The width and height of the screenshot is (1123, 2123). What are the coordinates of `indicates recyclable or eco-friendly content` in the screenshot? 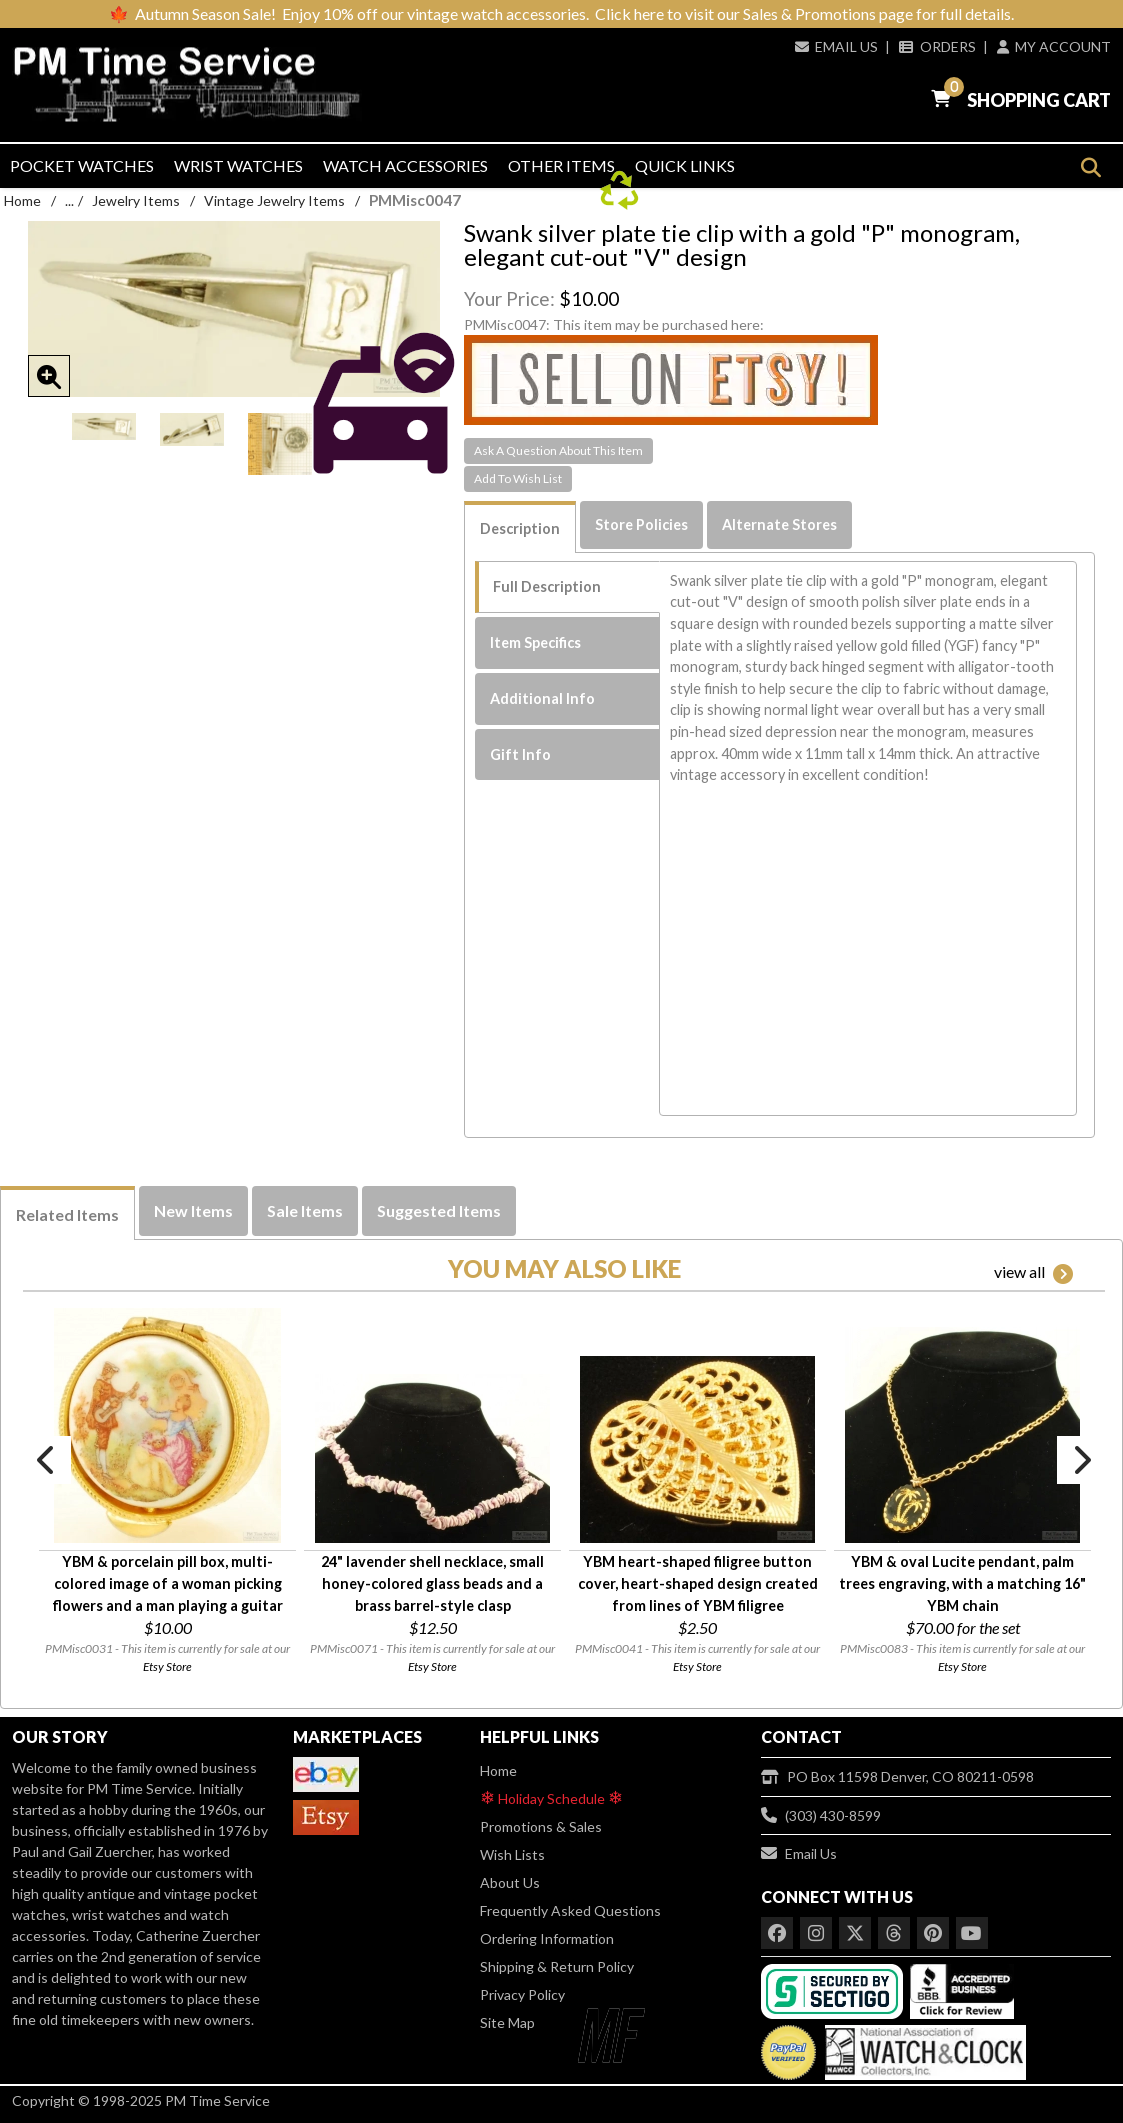 It's located at (619, 189).